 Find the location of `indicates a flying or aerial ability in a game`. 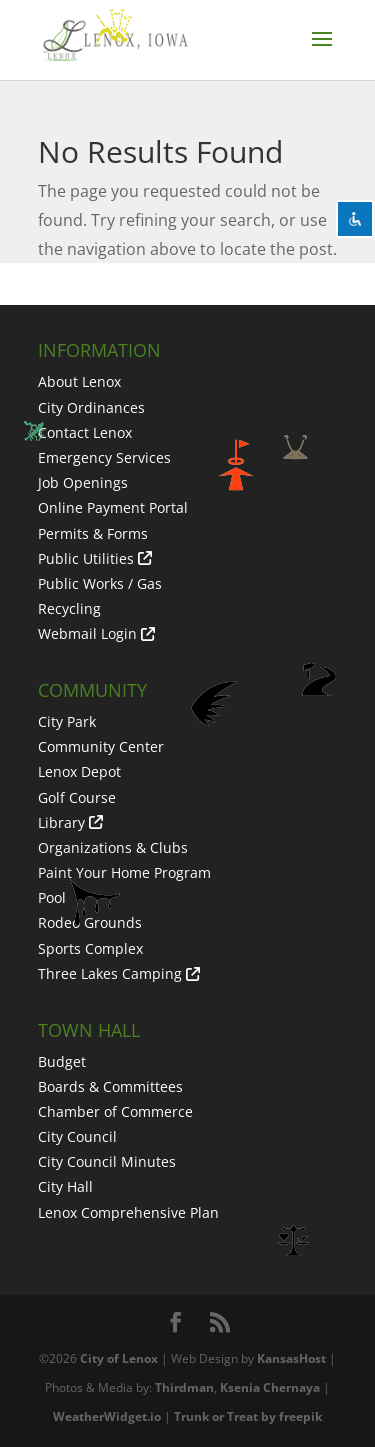

indicates a flying or aerial ability in a game is located at coordinates (214, 703).